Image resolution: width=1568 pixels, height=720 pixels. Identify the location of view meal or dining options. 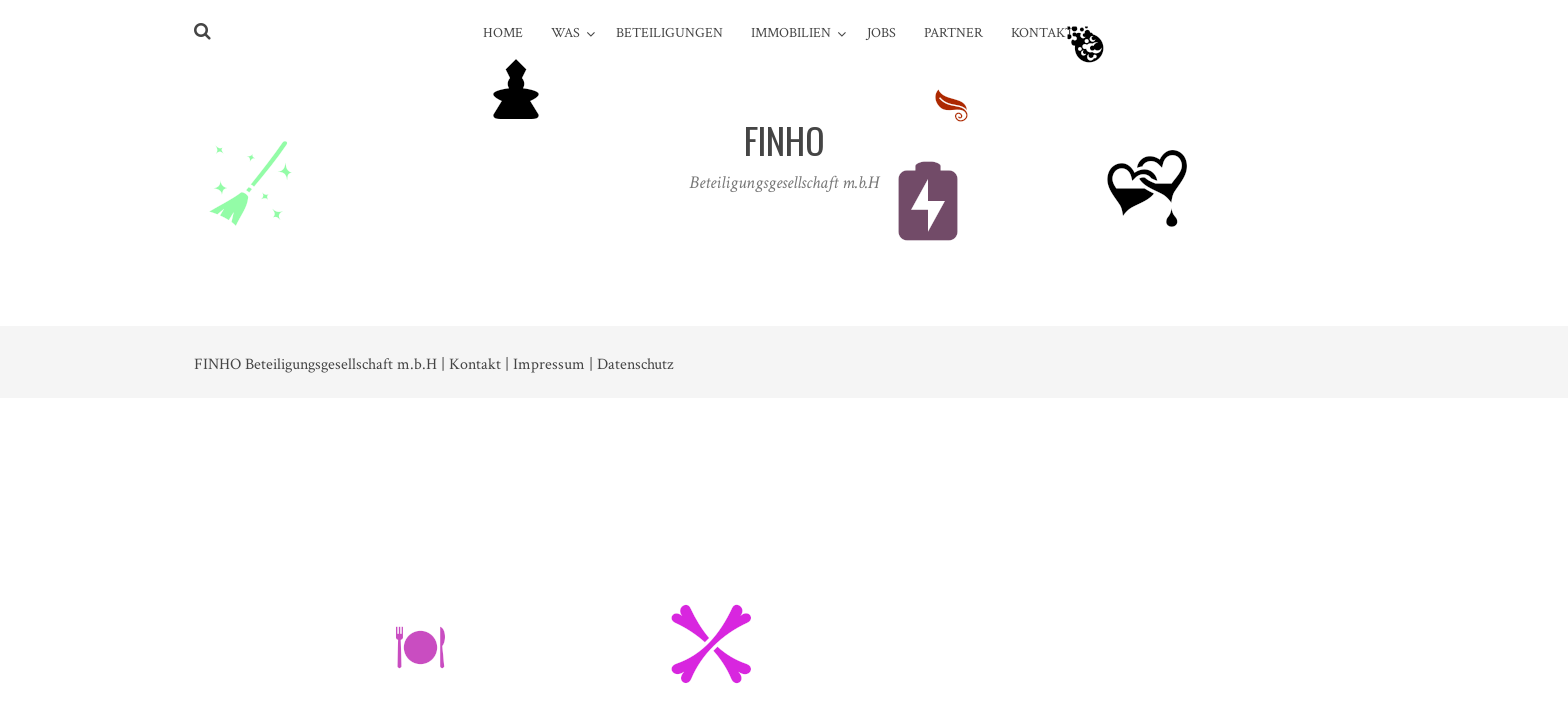
(420, 647).